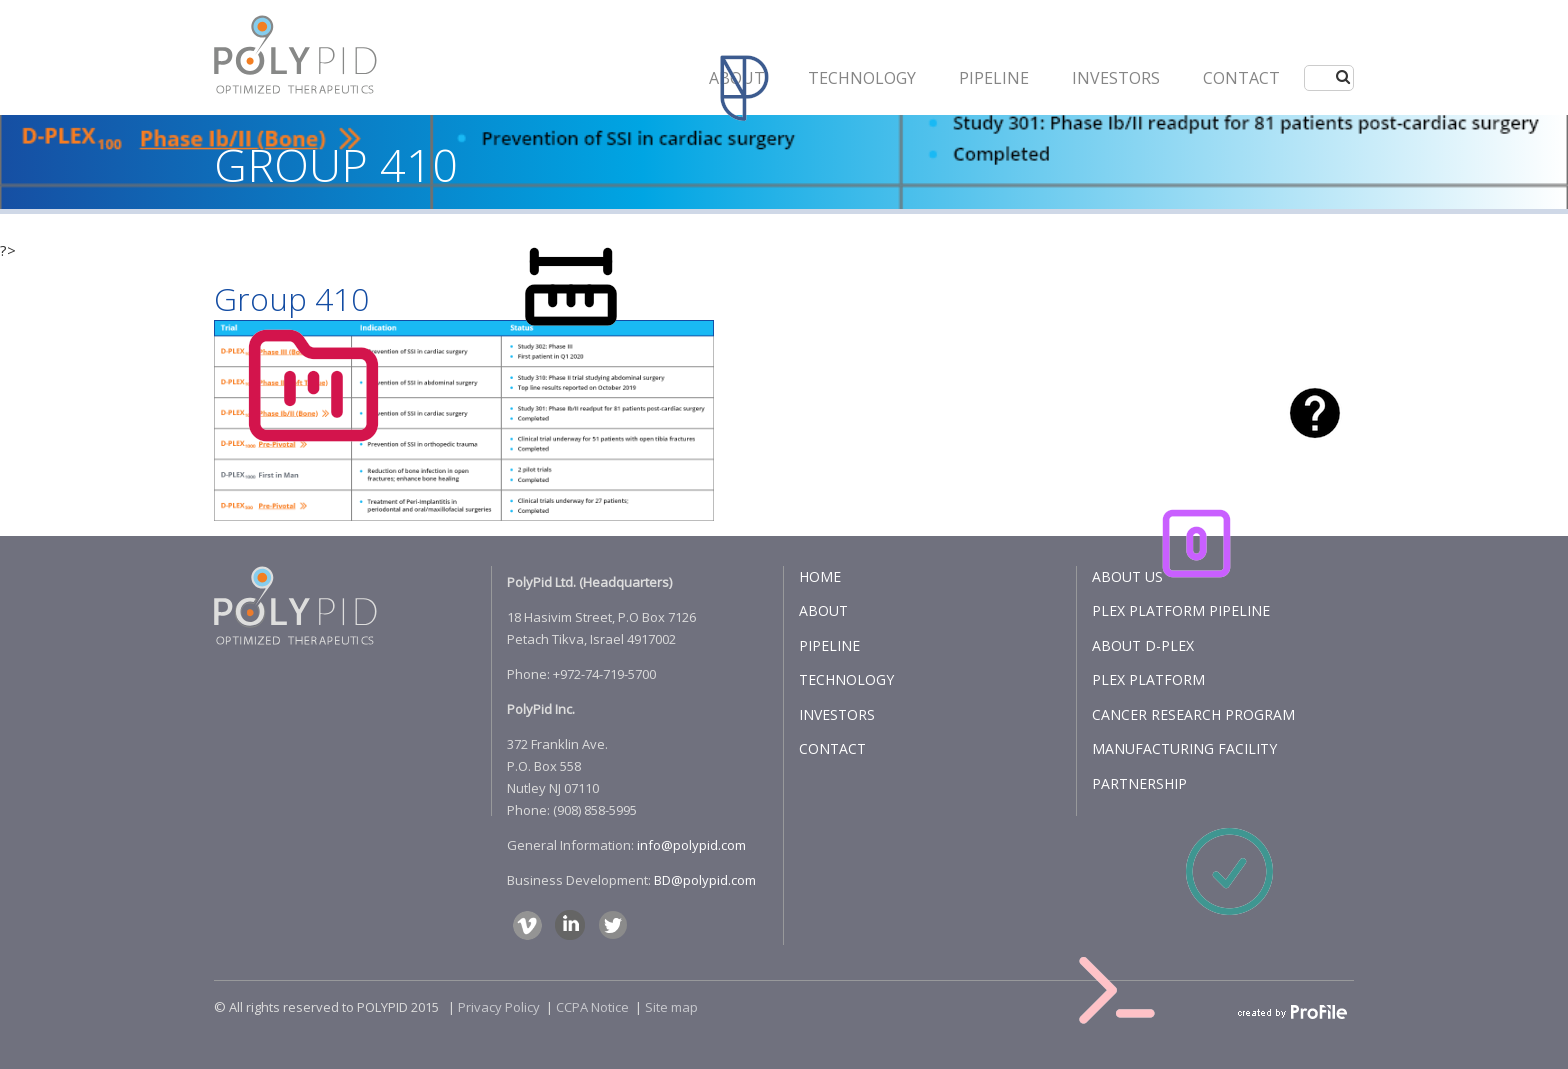  Describe the element at coordinates (1229, 871) in the screenshot. I see `indicates a completed or successful action` at that location.